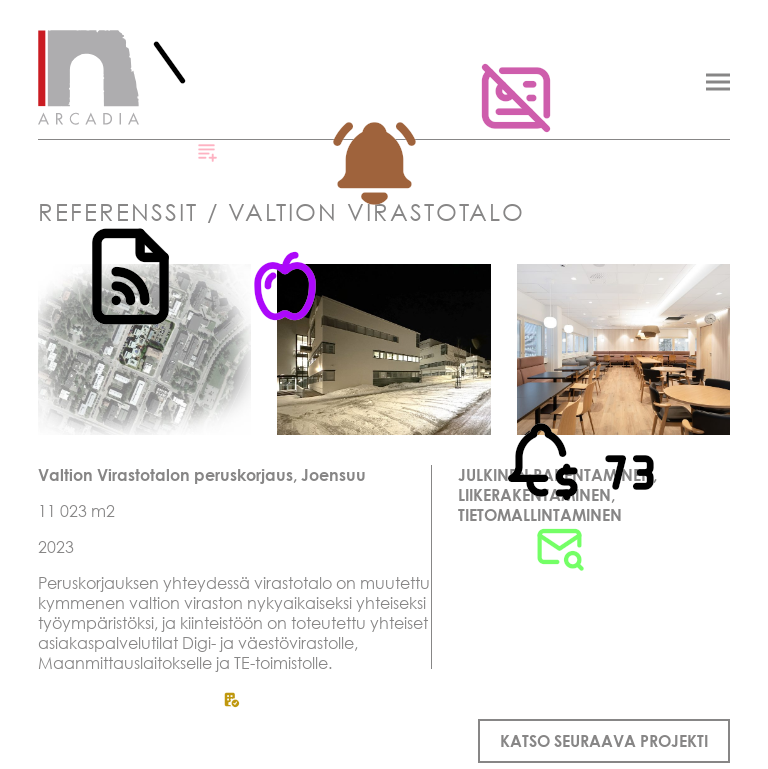  Describe the element at coordinates (541, 460) in the screenshot. I see `set up price alerts or payment notifications` at that location.